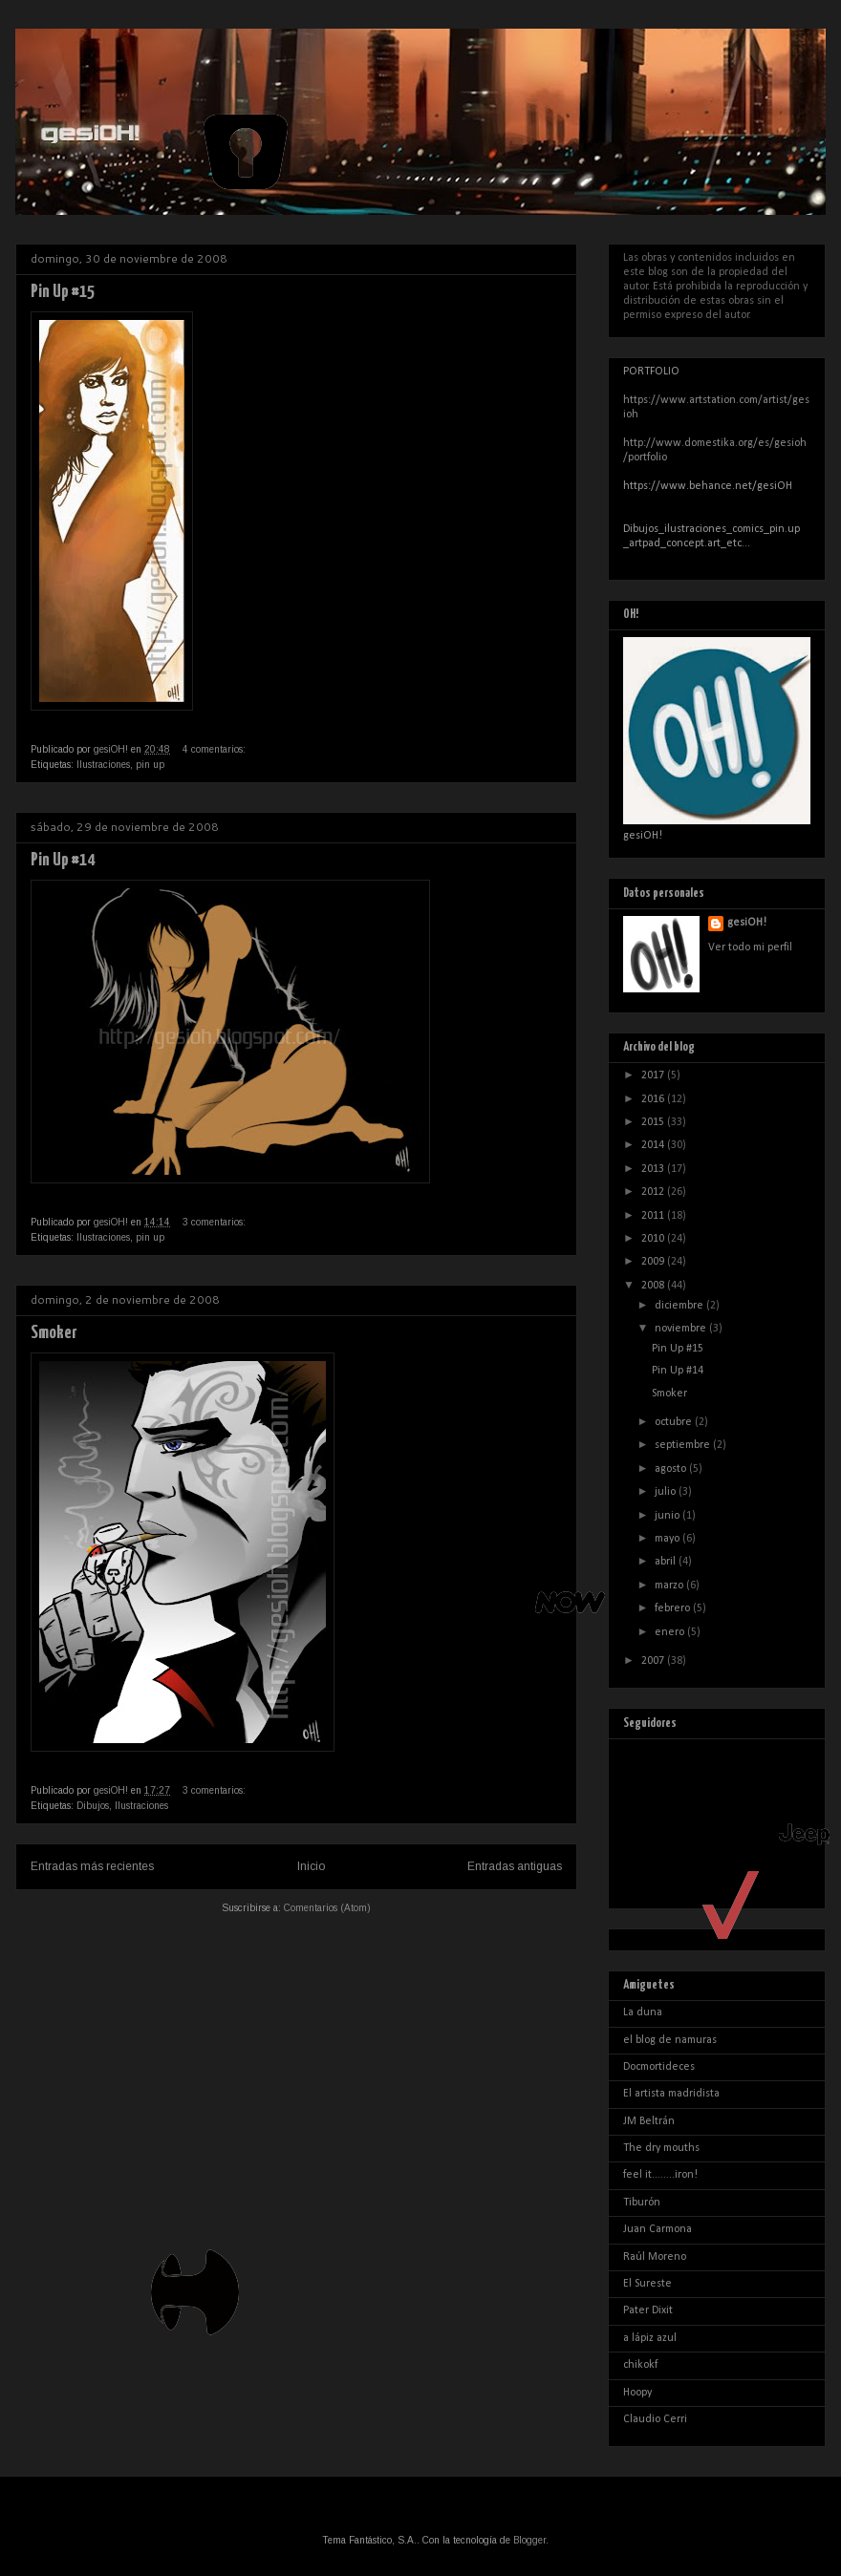 The height and width of the screenshot is (2576, 841). Describe the element at coordinates (246, 152) in the screenshot. I see `open enpass password manager` at that location.